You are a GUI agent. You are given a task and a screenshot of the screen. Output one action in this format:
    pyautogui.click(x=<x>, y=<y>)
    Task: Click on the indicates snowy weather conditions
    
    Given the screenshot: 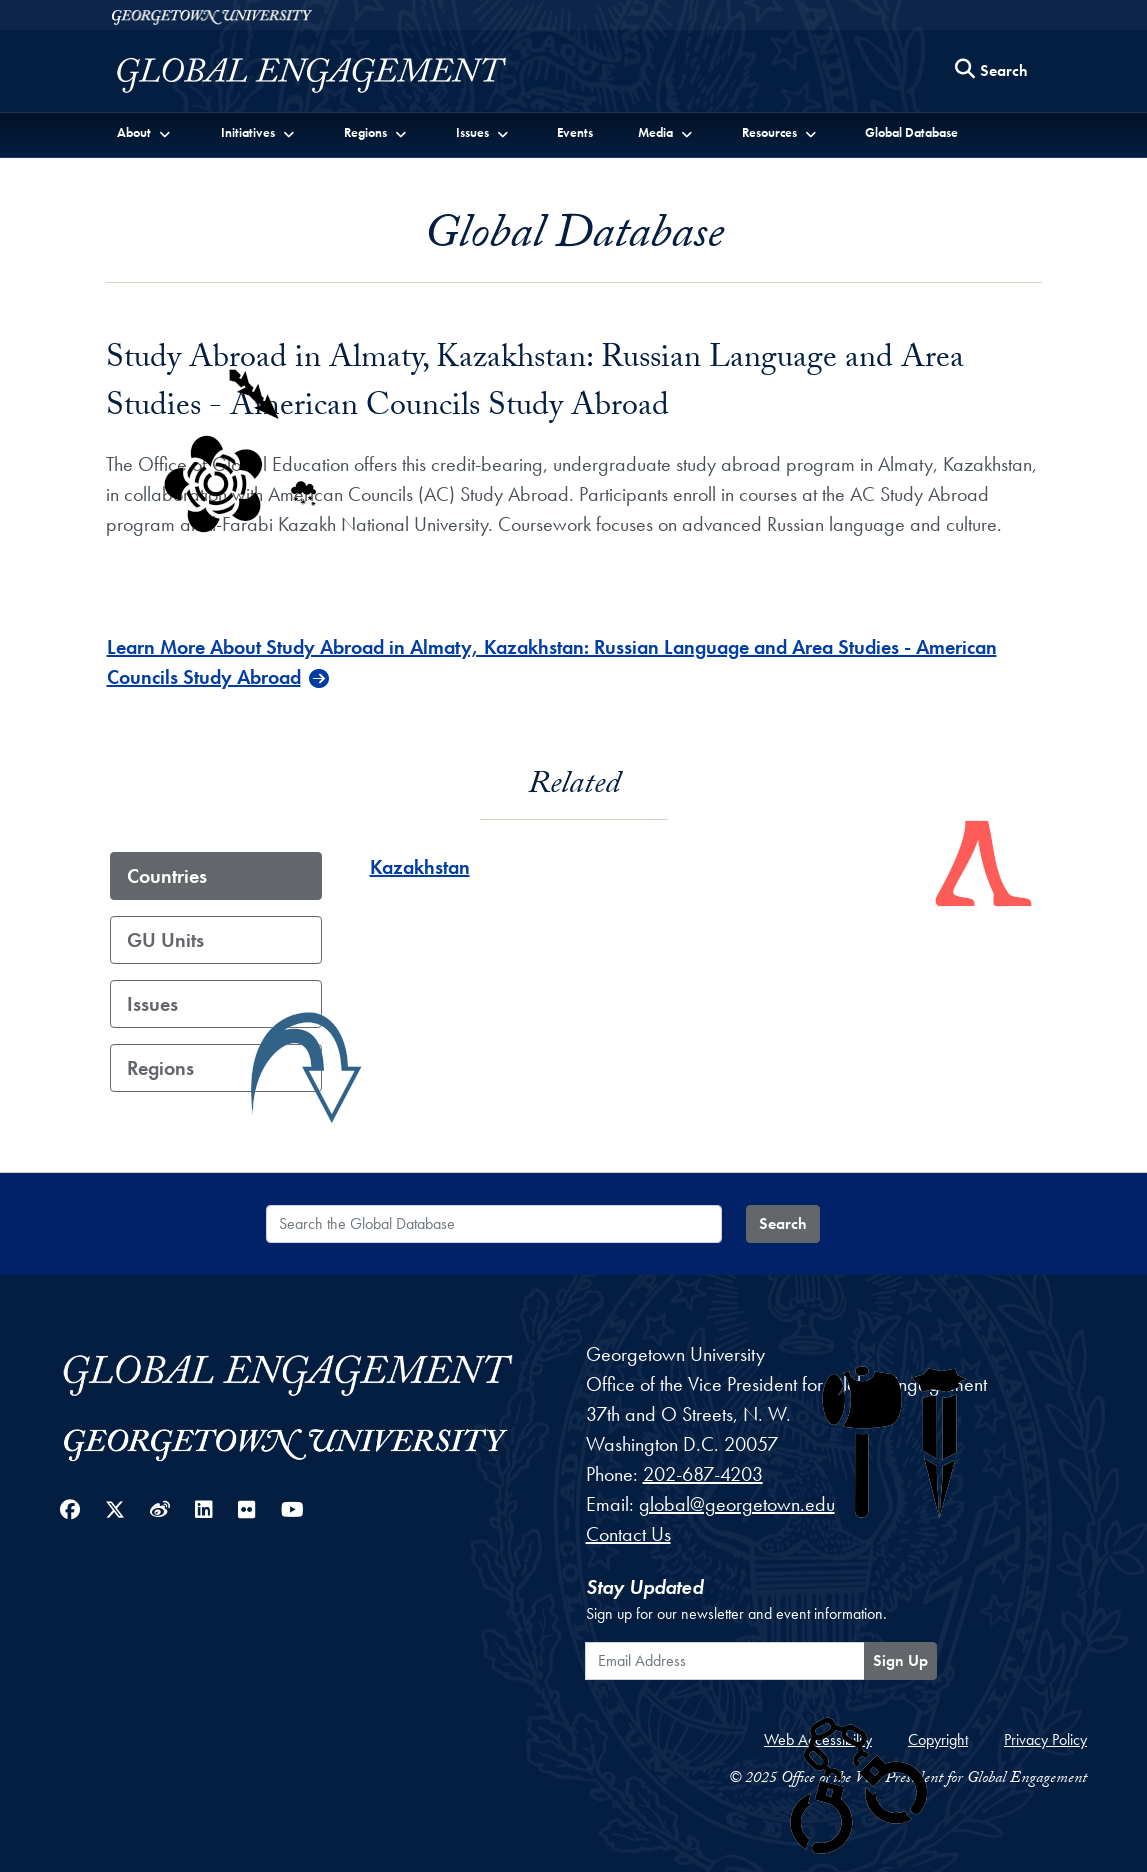 What is the action you would take?
    pyautogui.click(x=303, y=493)
    